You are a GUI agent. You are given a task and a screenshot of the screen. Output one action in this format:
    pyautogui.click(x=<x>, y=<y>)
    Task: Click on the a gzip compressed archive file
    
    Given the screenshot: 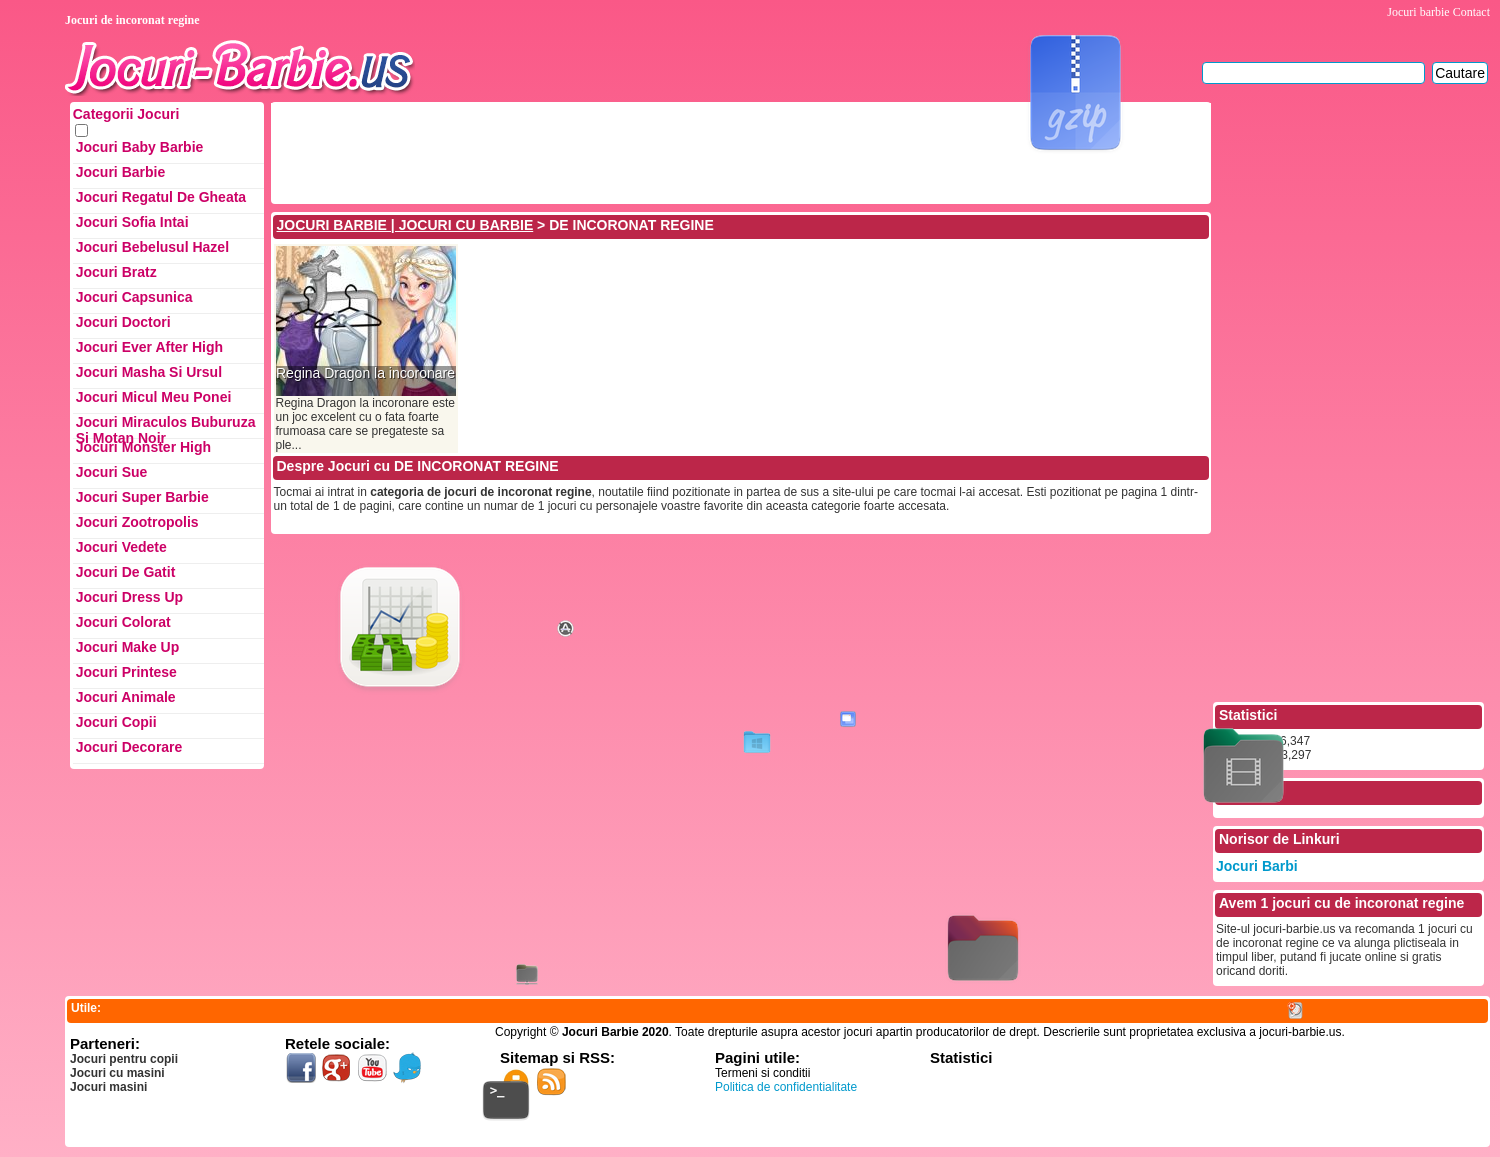 What is the action you would take?
    pyautogui.click(x=1075, y=92)
    